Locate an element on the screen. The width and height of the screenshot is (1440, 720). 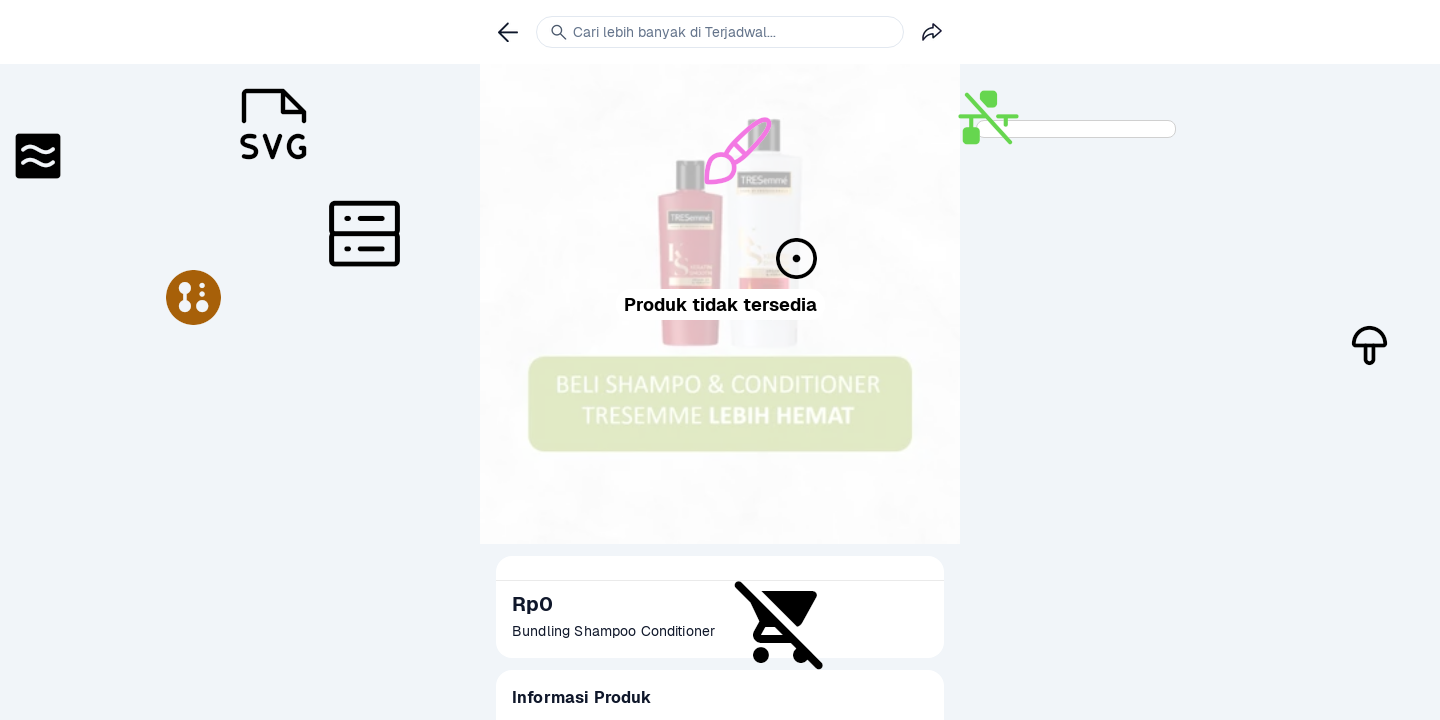
indicates a draft pull request in your activity feed is located at coordinates (193, 297).